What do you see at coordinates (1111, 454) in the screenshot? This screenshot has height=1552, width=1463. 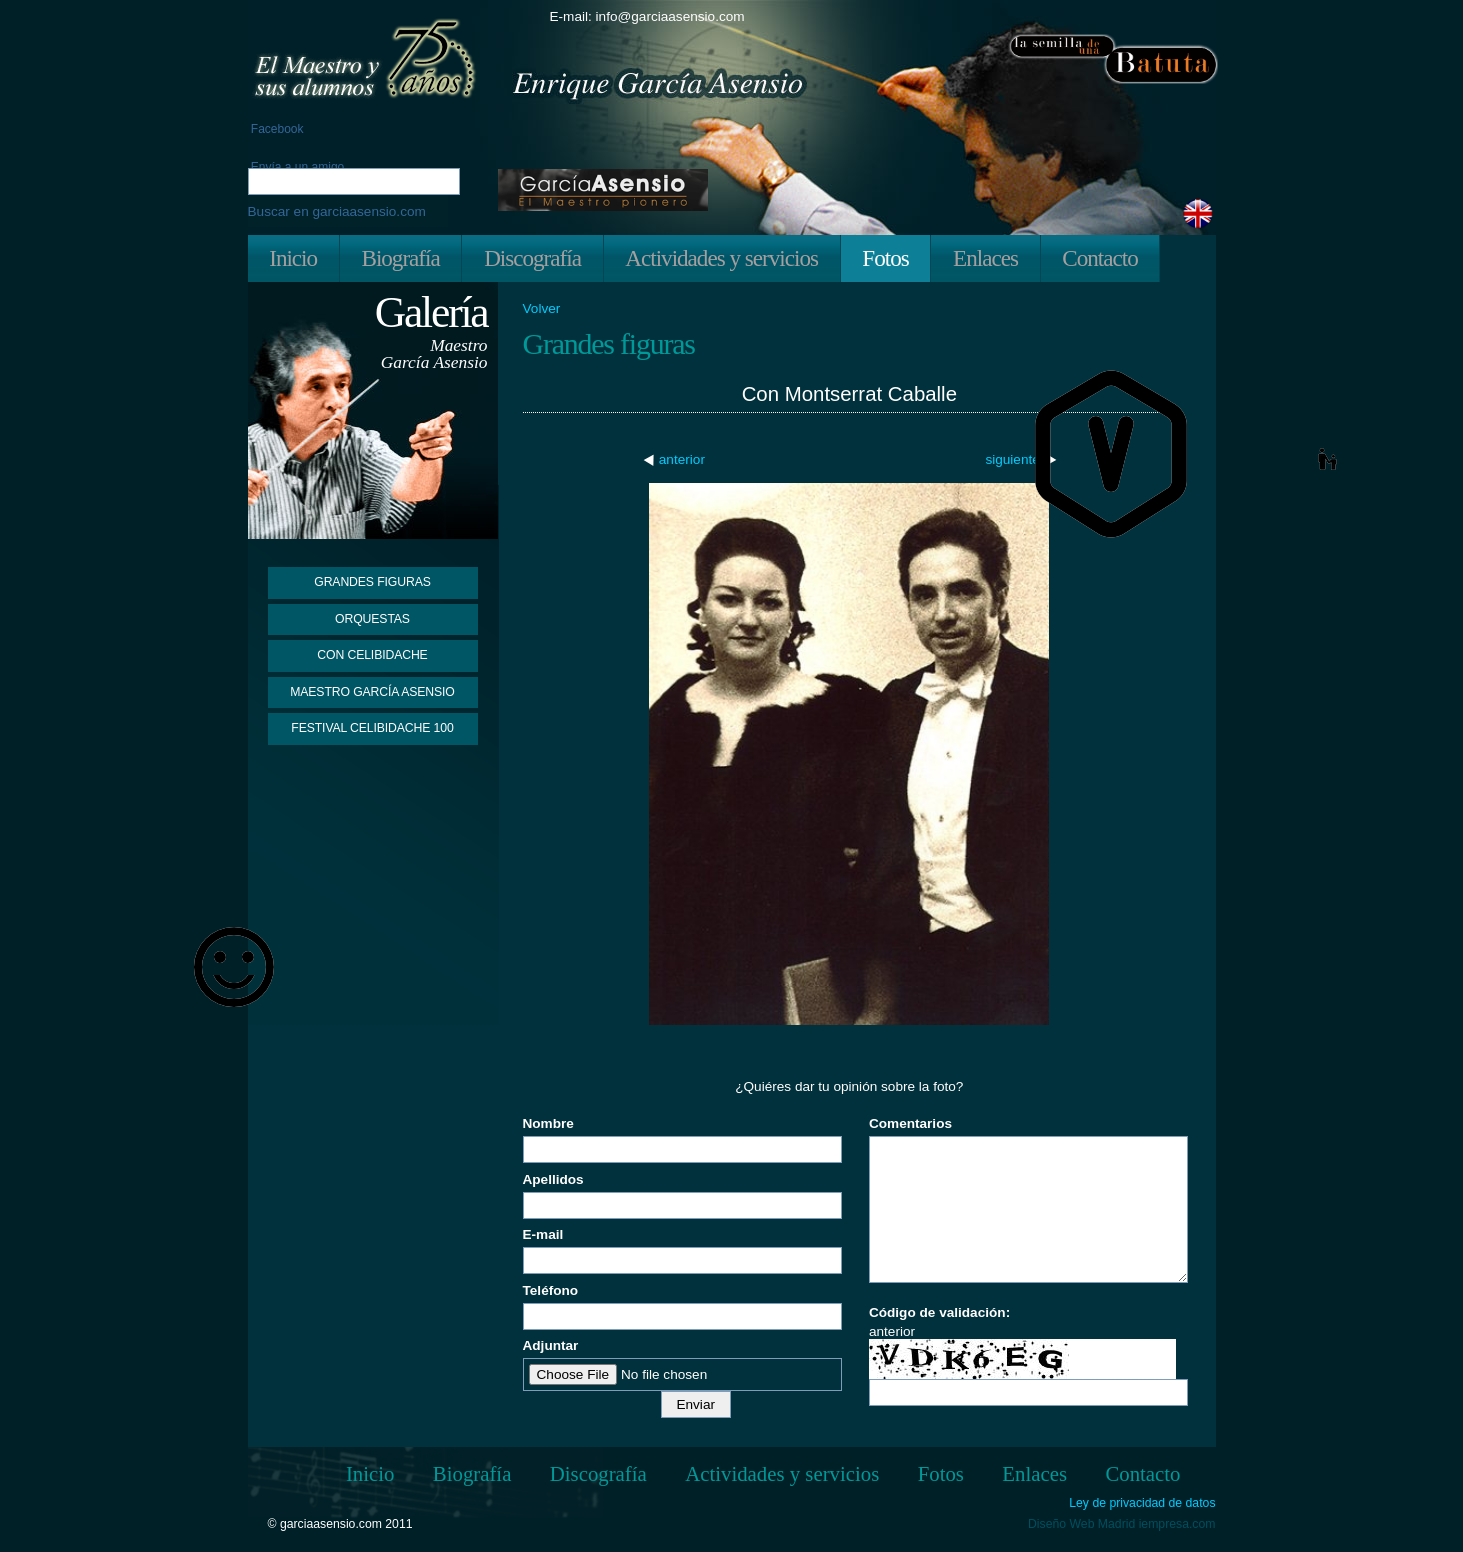 I see `version indicator or version number badge` at bounding box center [1111, 454].